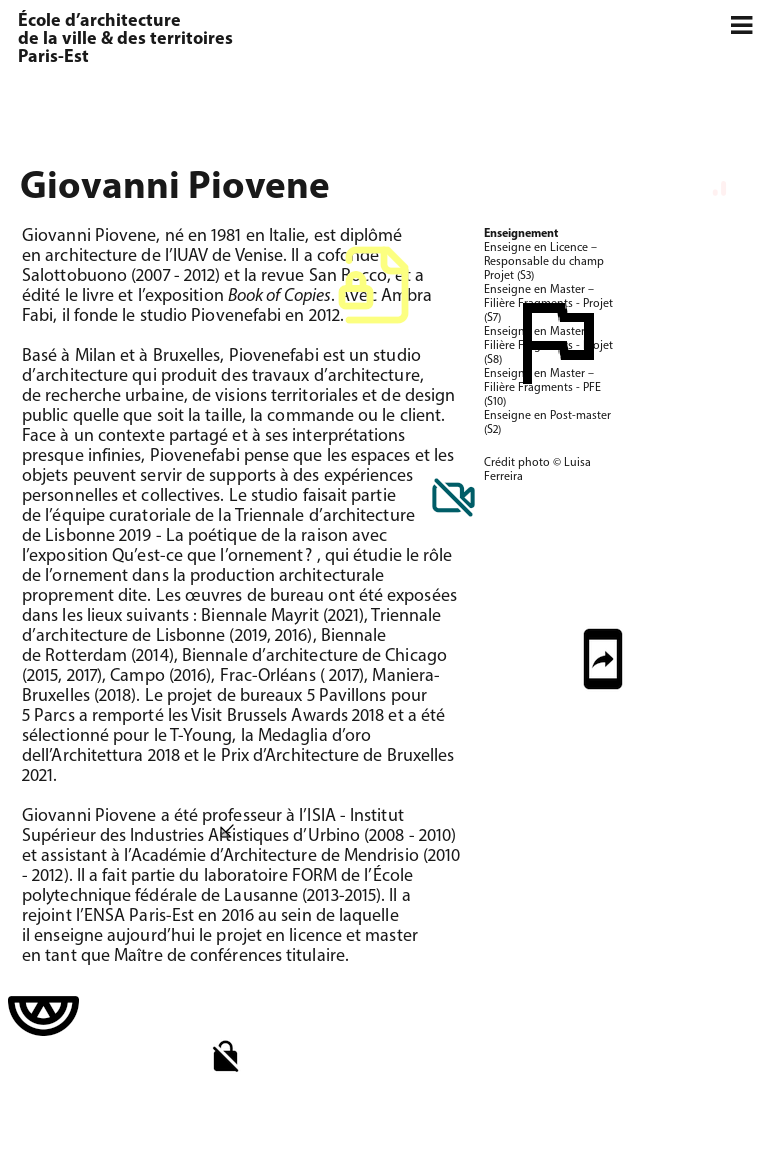  Describe the element at coordinates (453, 497) in the screenshot. I see `video camera is turned off` at that location.